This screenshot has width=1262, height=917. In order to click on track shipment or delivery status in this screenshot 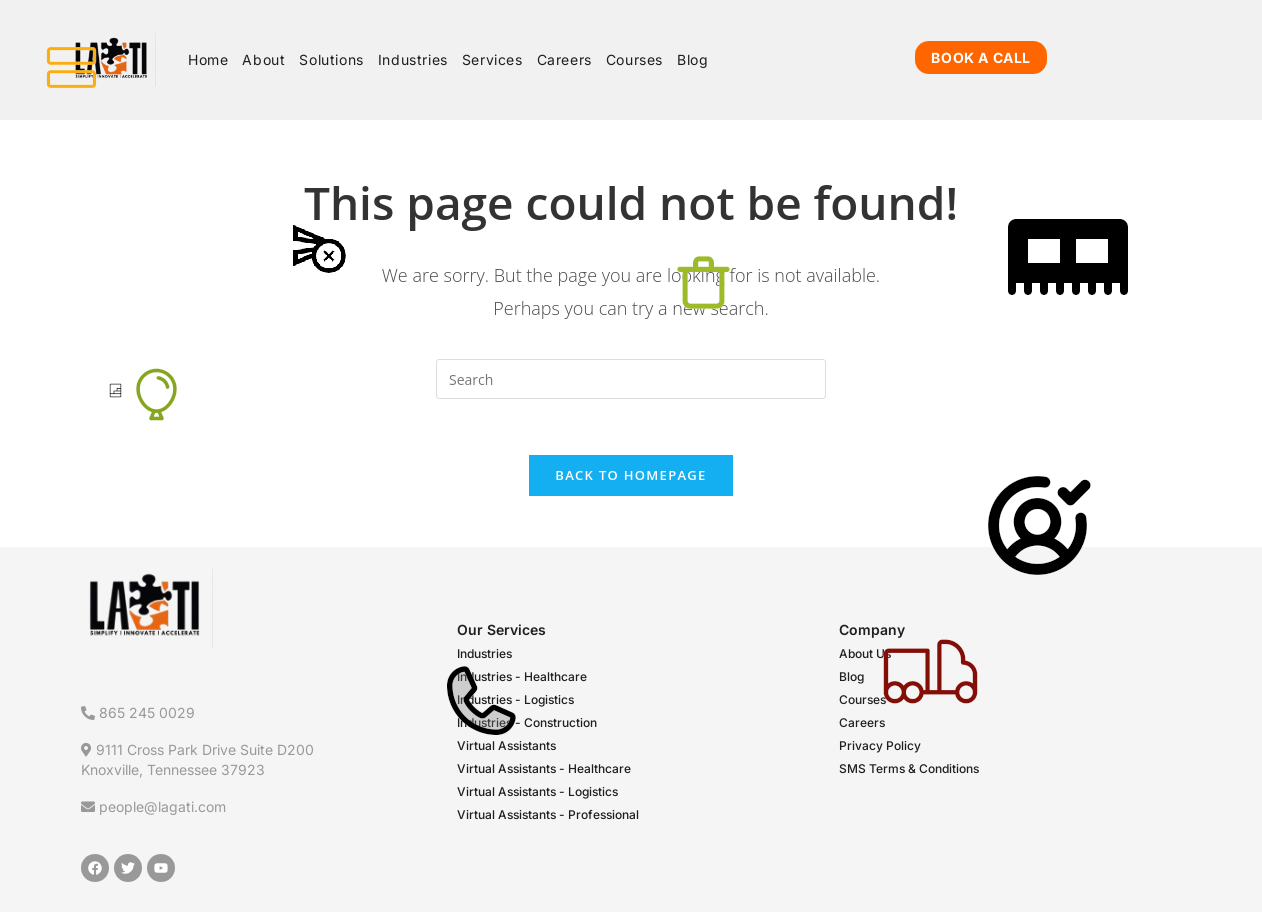, I will do `click(930, 671)`.